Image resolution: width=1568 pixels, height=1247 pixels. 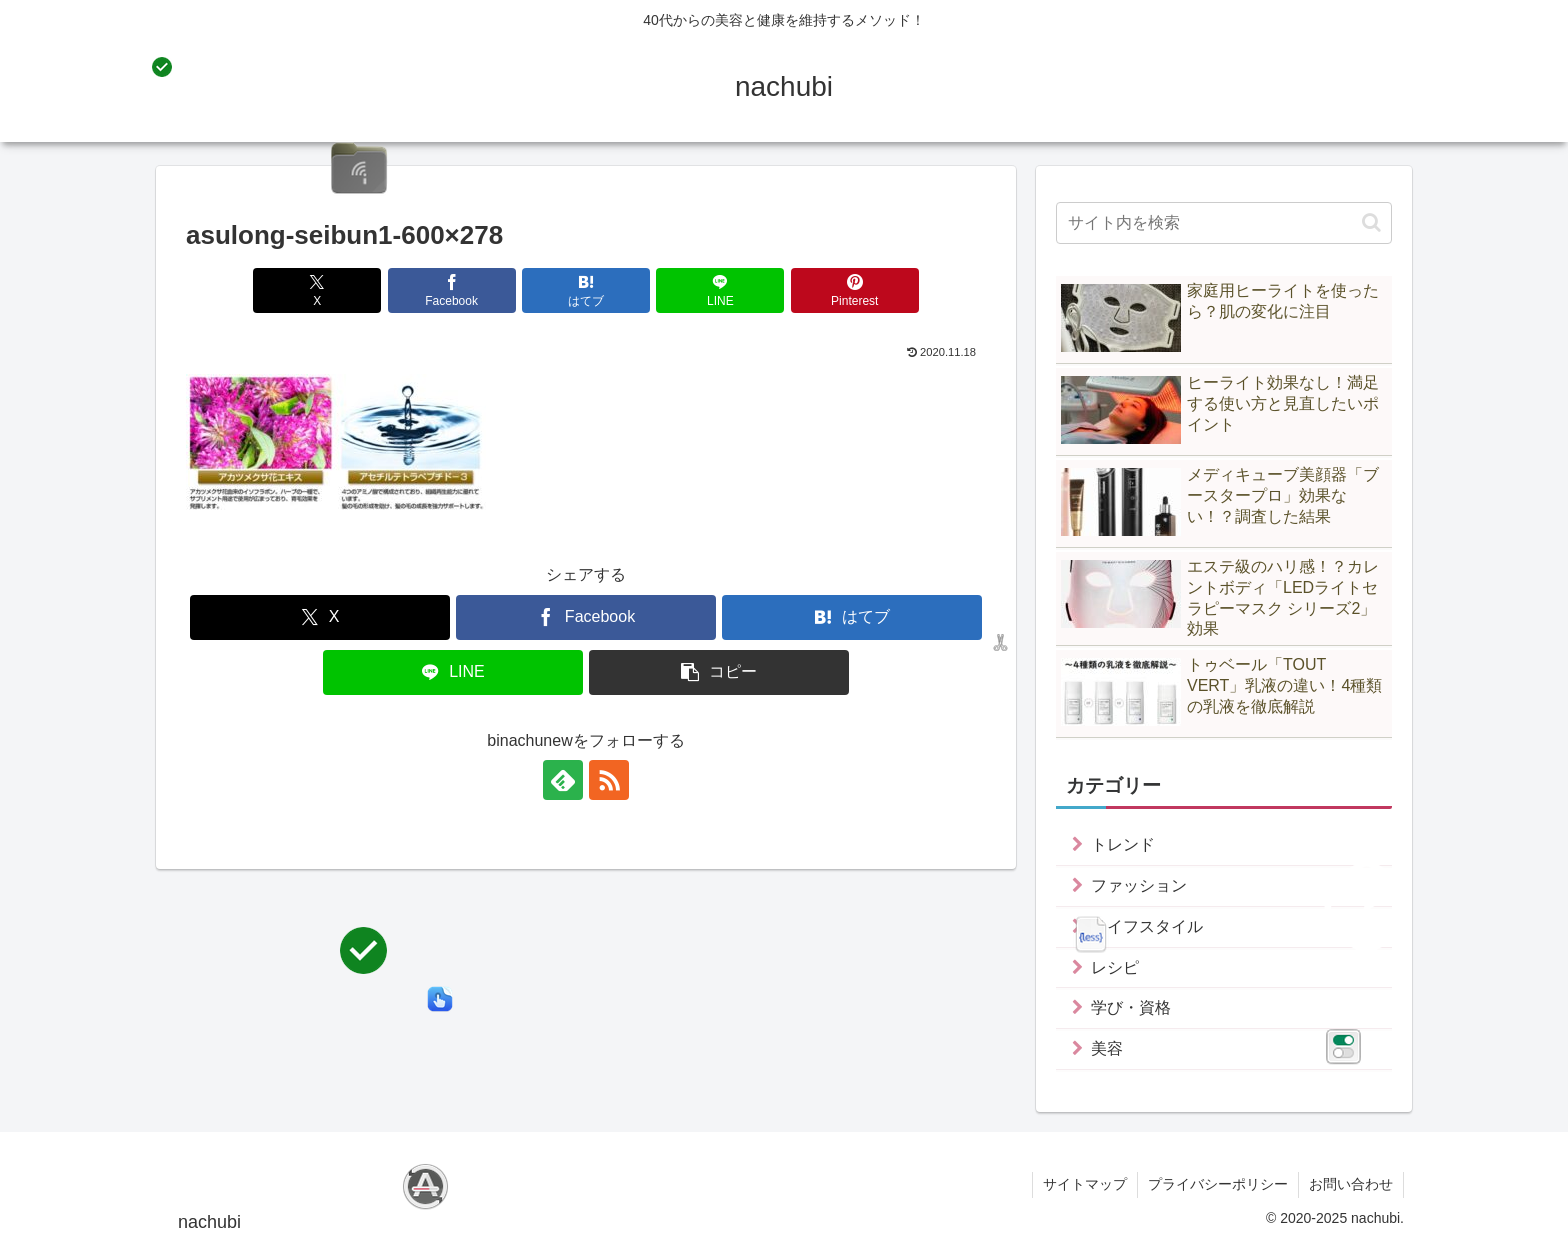 I want to click on check for available system updates, so click(x=425, y=1186).